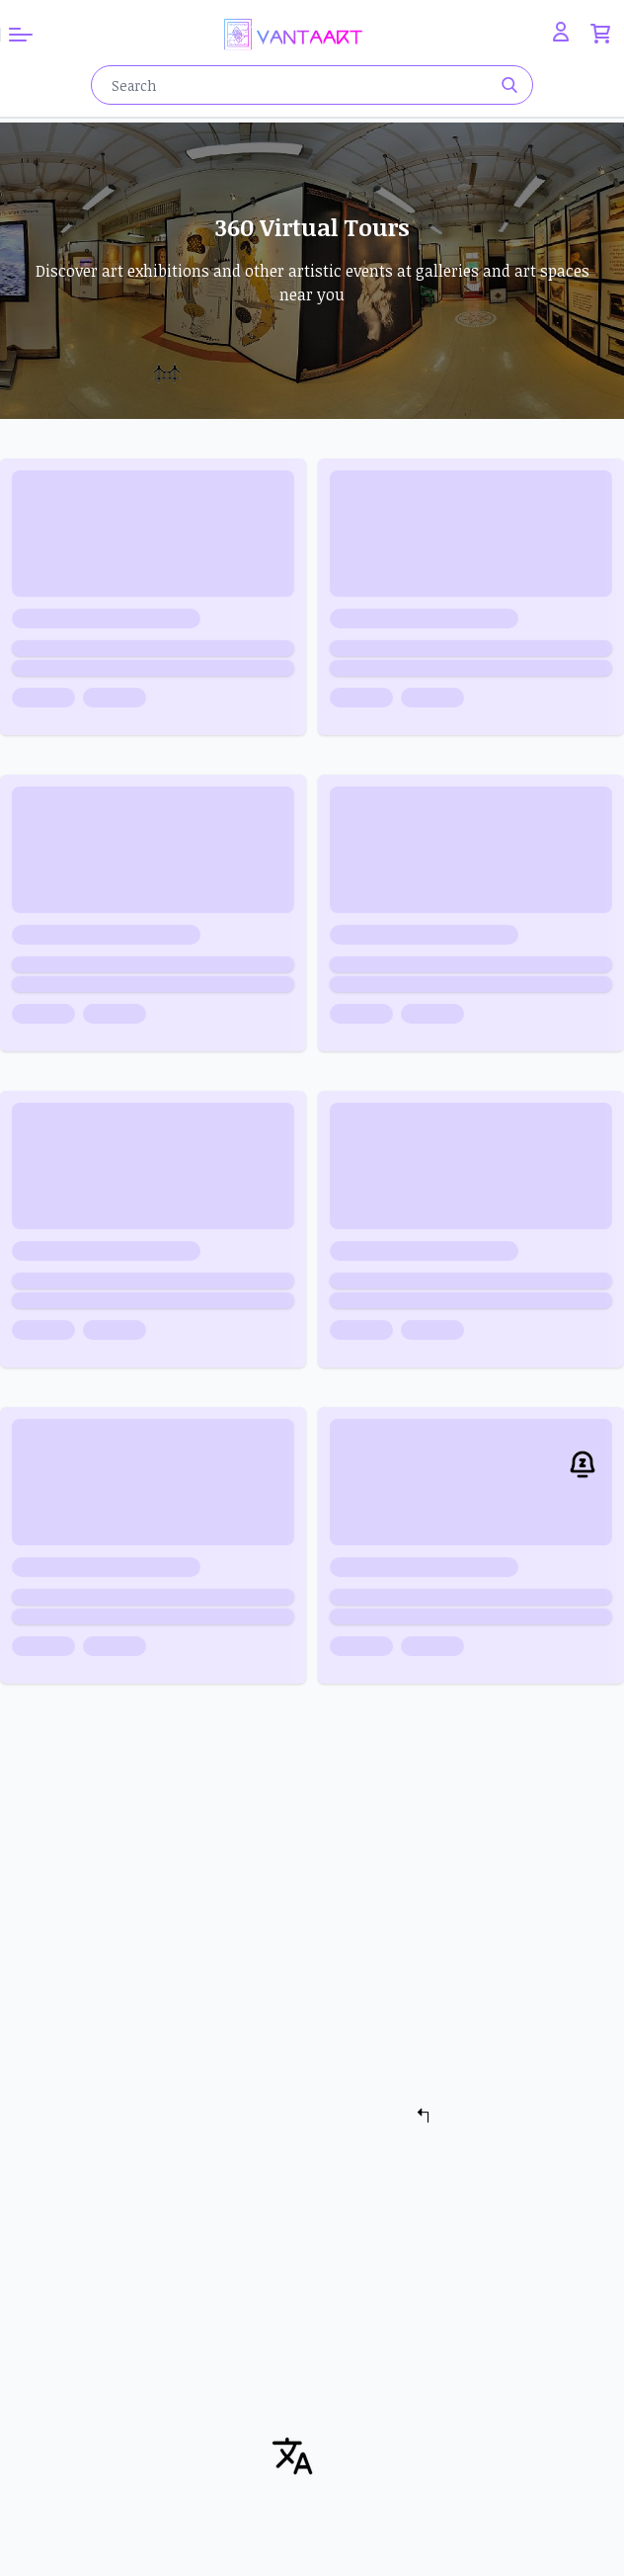  Describe the element at coordinates (424, 2116) in the screenshot. I see `undo or go back to previous action` at that location.